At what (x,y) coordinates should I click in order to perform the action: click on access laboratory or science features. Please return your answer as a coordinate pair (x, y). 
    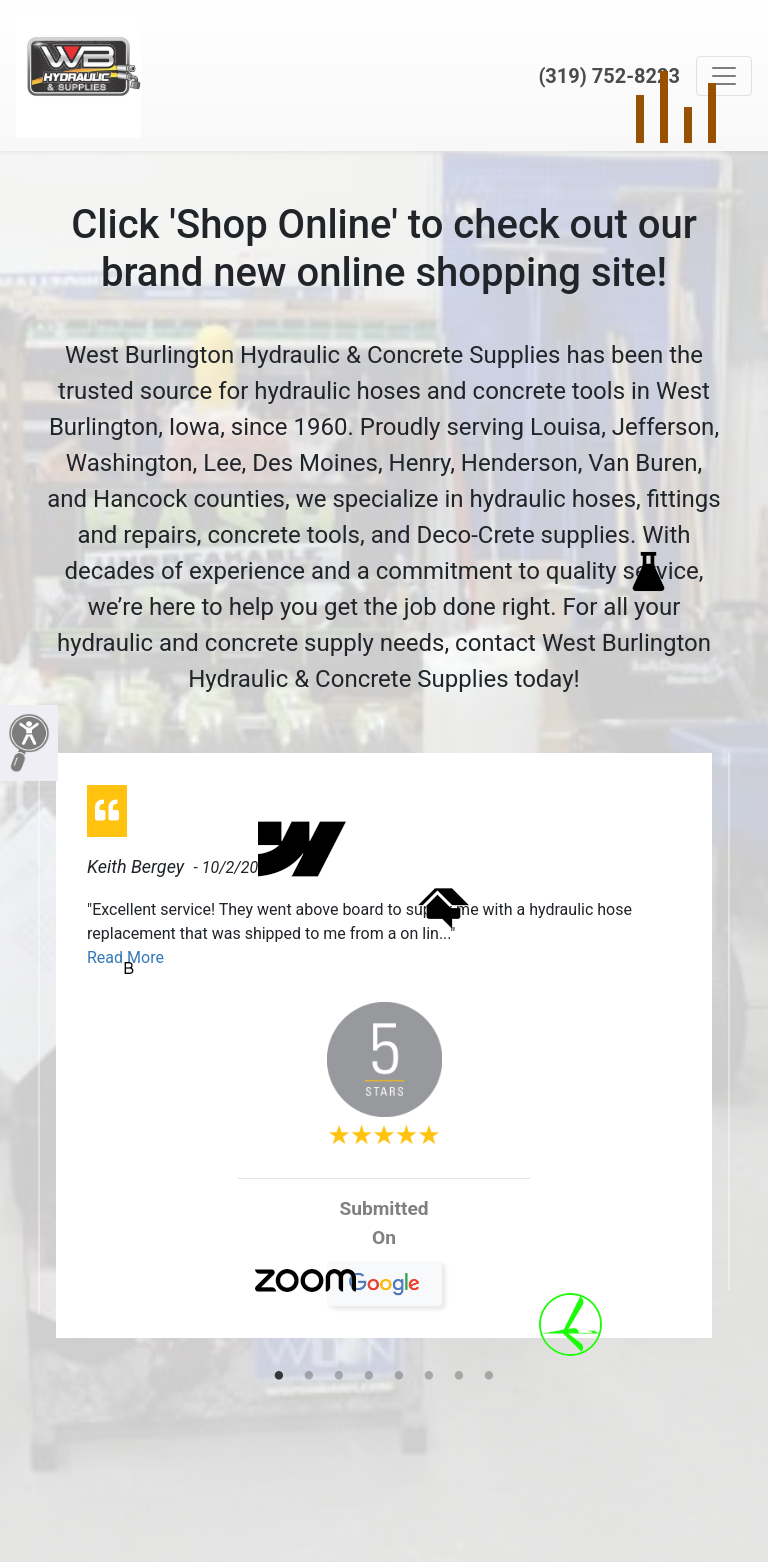
    Looking at the image, I should click on (648, 571).